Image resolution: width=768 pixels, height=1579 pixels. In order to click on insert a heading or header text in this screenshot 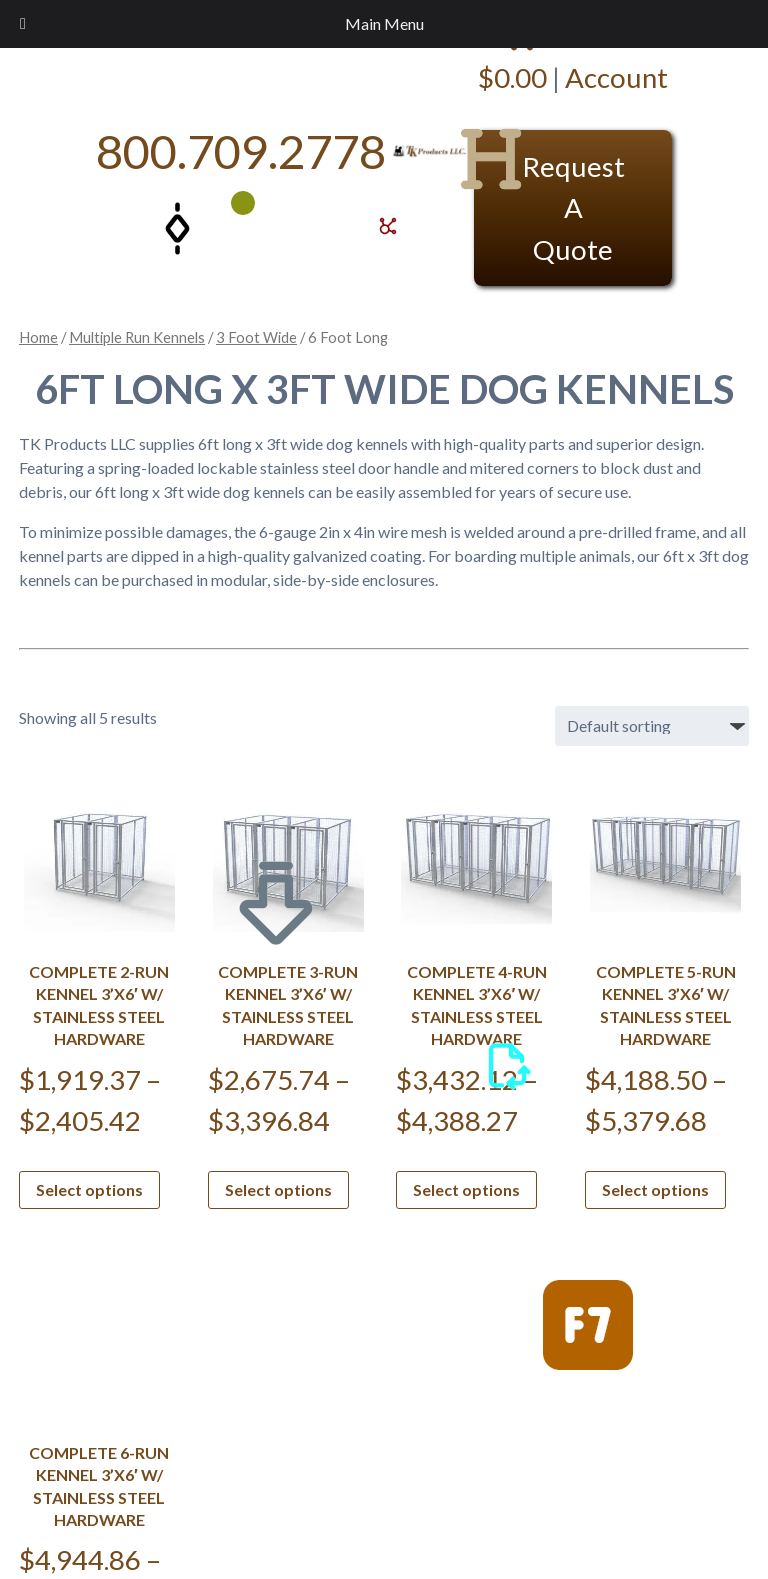, I will do `click(491, 159)`.